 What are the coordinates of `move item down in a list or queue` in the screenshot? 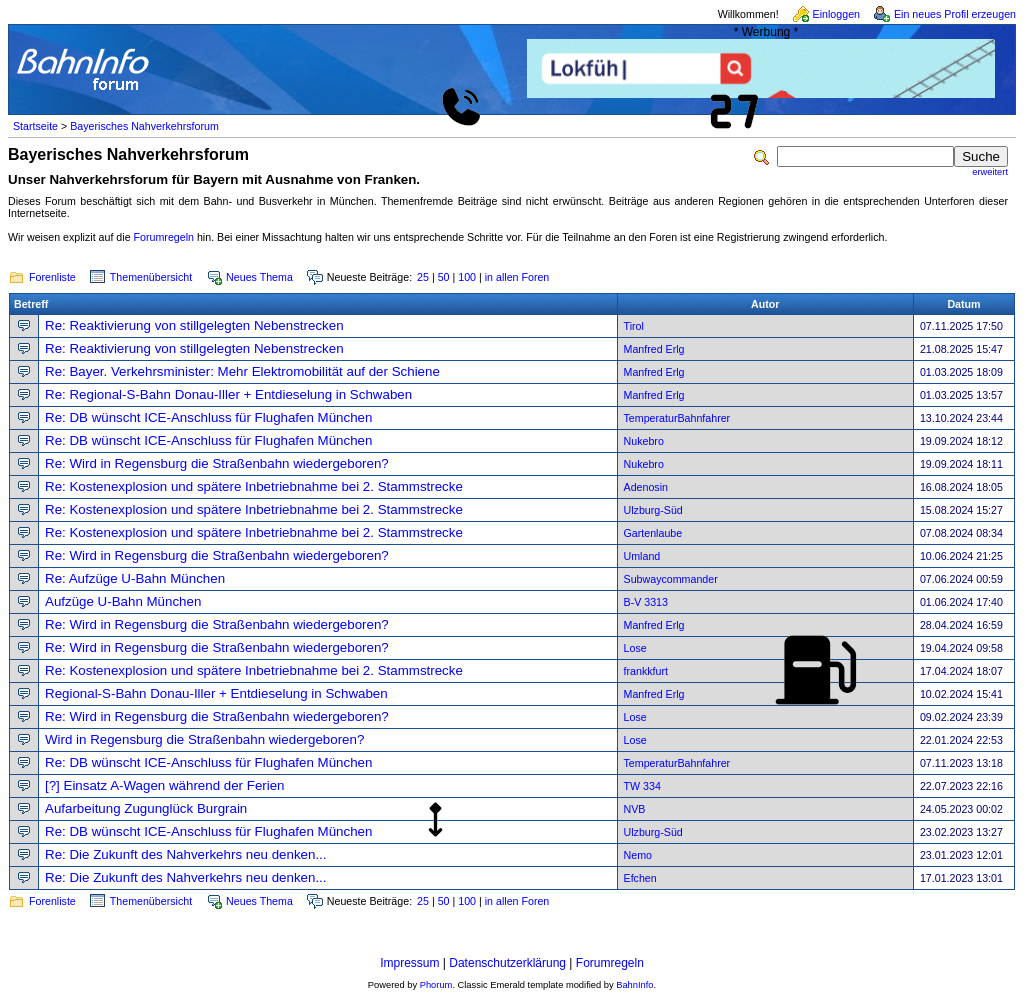 It's located at (435, 819).